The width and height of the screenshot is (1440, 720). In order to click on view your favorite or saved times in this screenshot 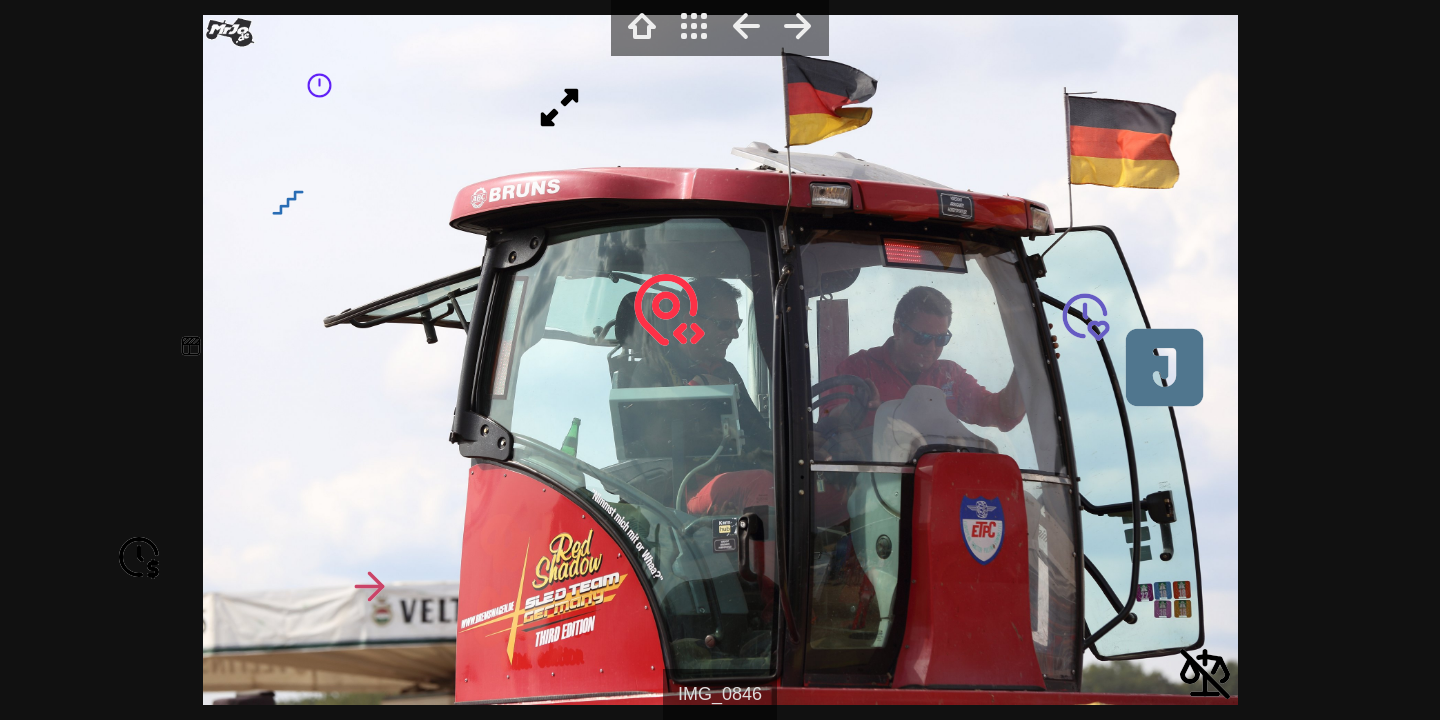, I will do `click(1085, 316)`.